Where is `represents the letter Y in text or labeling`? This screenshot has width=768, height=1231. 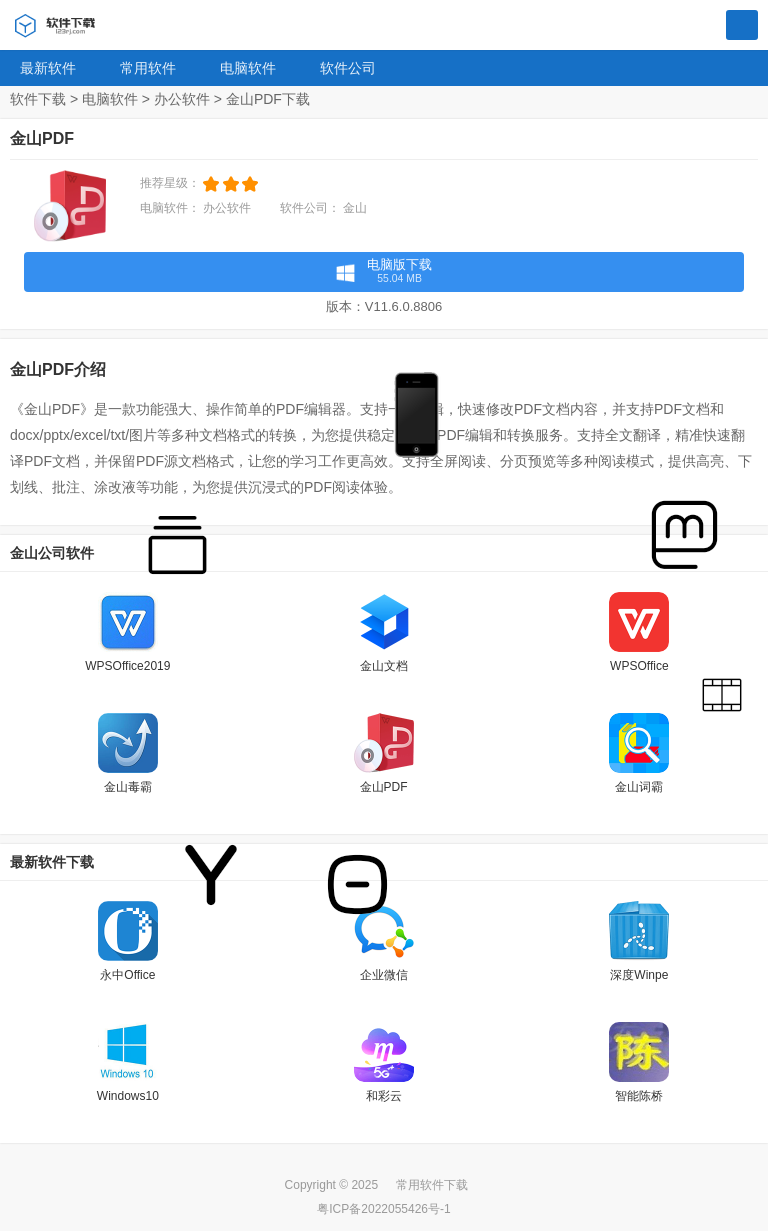 represents the letter Y in text or labeling is located at coordinates (211, 875).